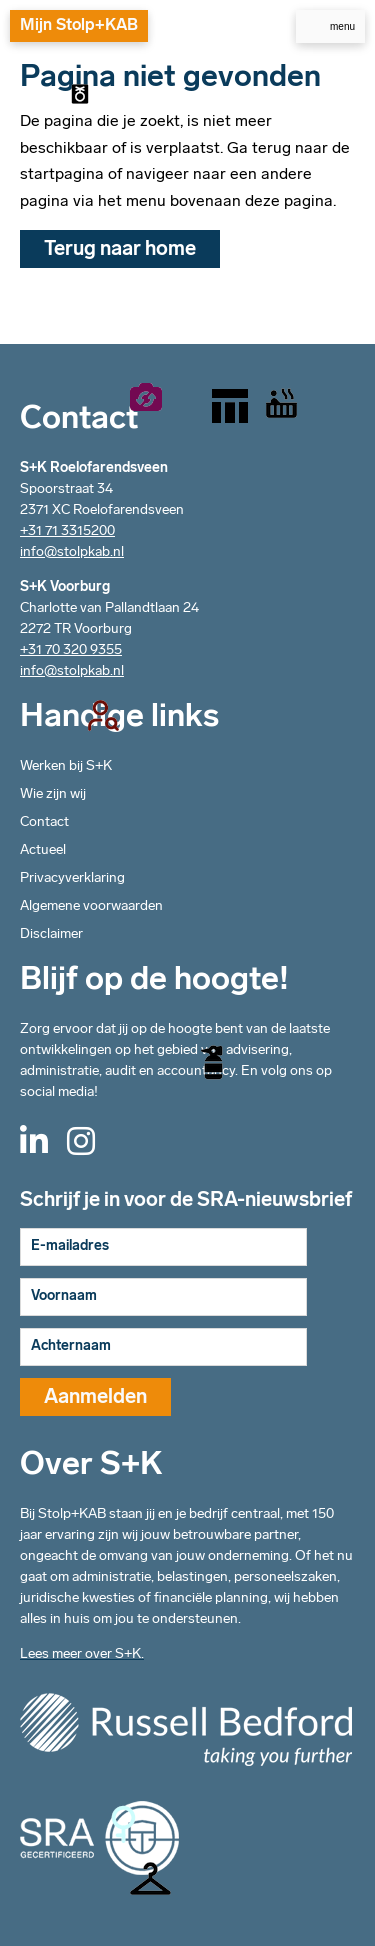  Describe the element at coordinates (123, 1823) in the screenshot. I see `indicates demigirl gender identity` at that location.